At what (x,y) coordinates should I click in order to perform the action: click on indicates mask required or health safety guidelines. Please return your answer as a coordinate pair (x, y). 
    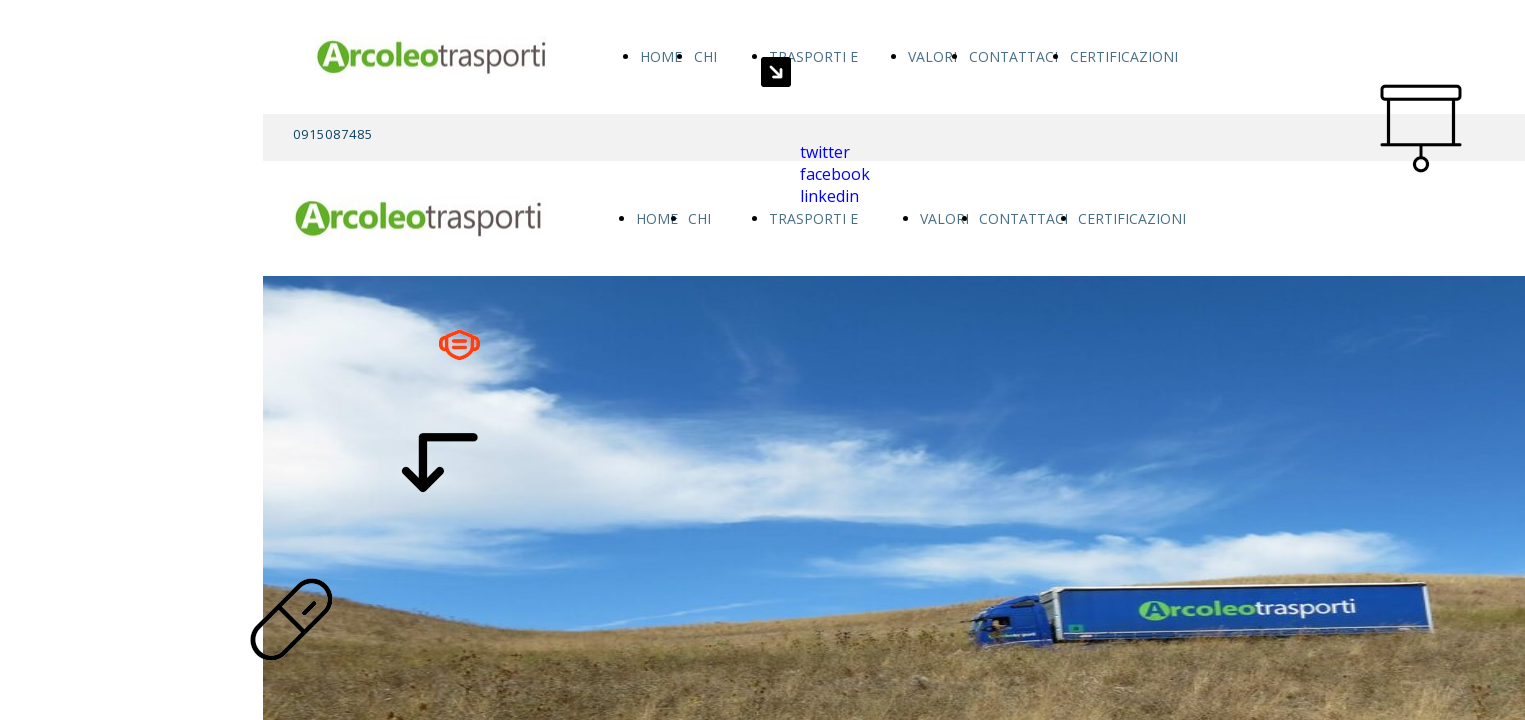
    Looking at the image, I should click on (459, 345).